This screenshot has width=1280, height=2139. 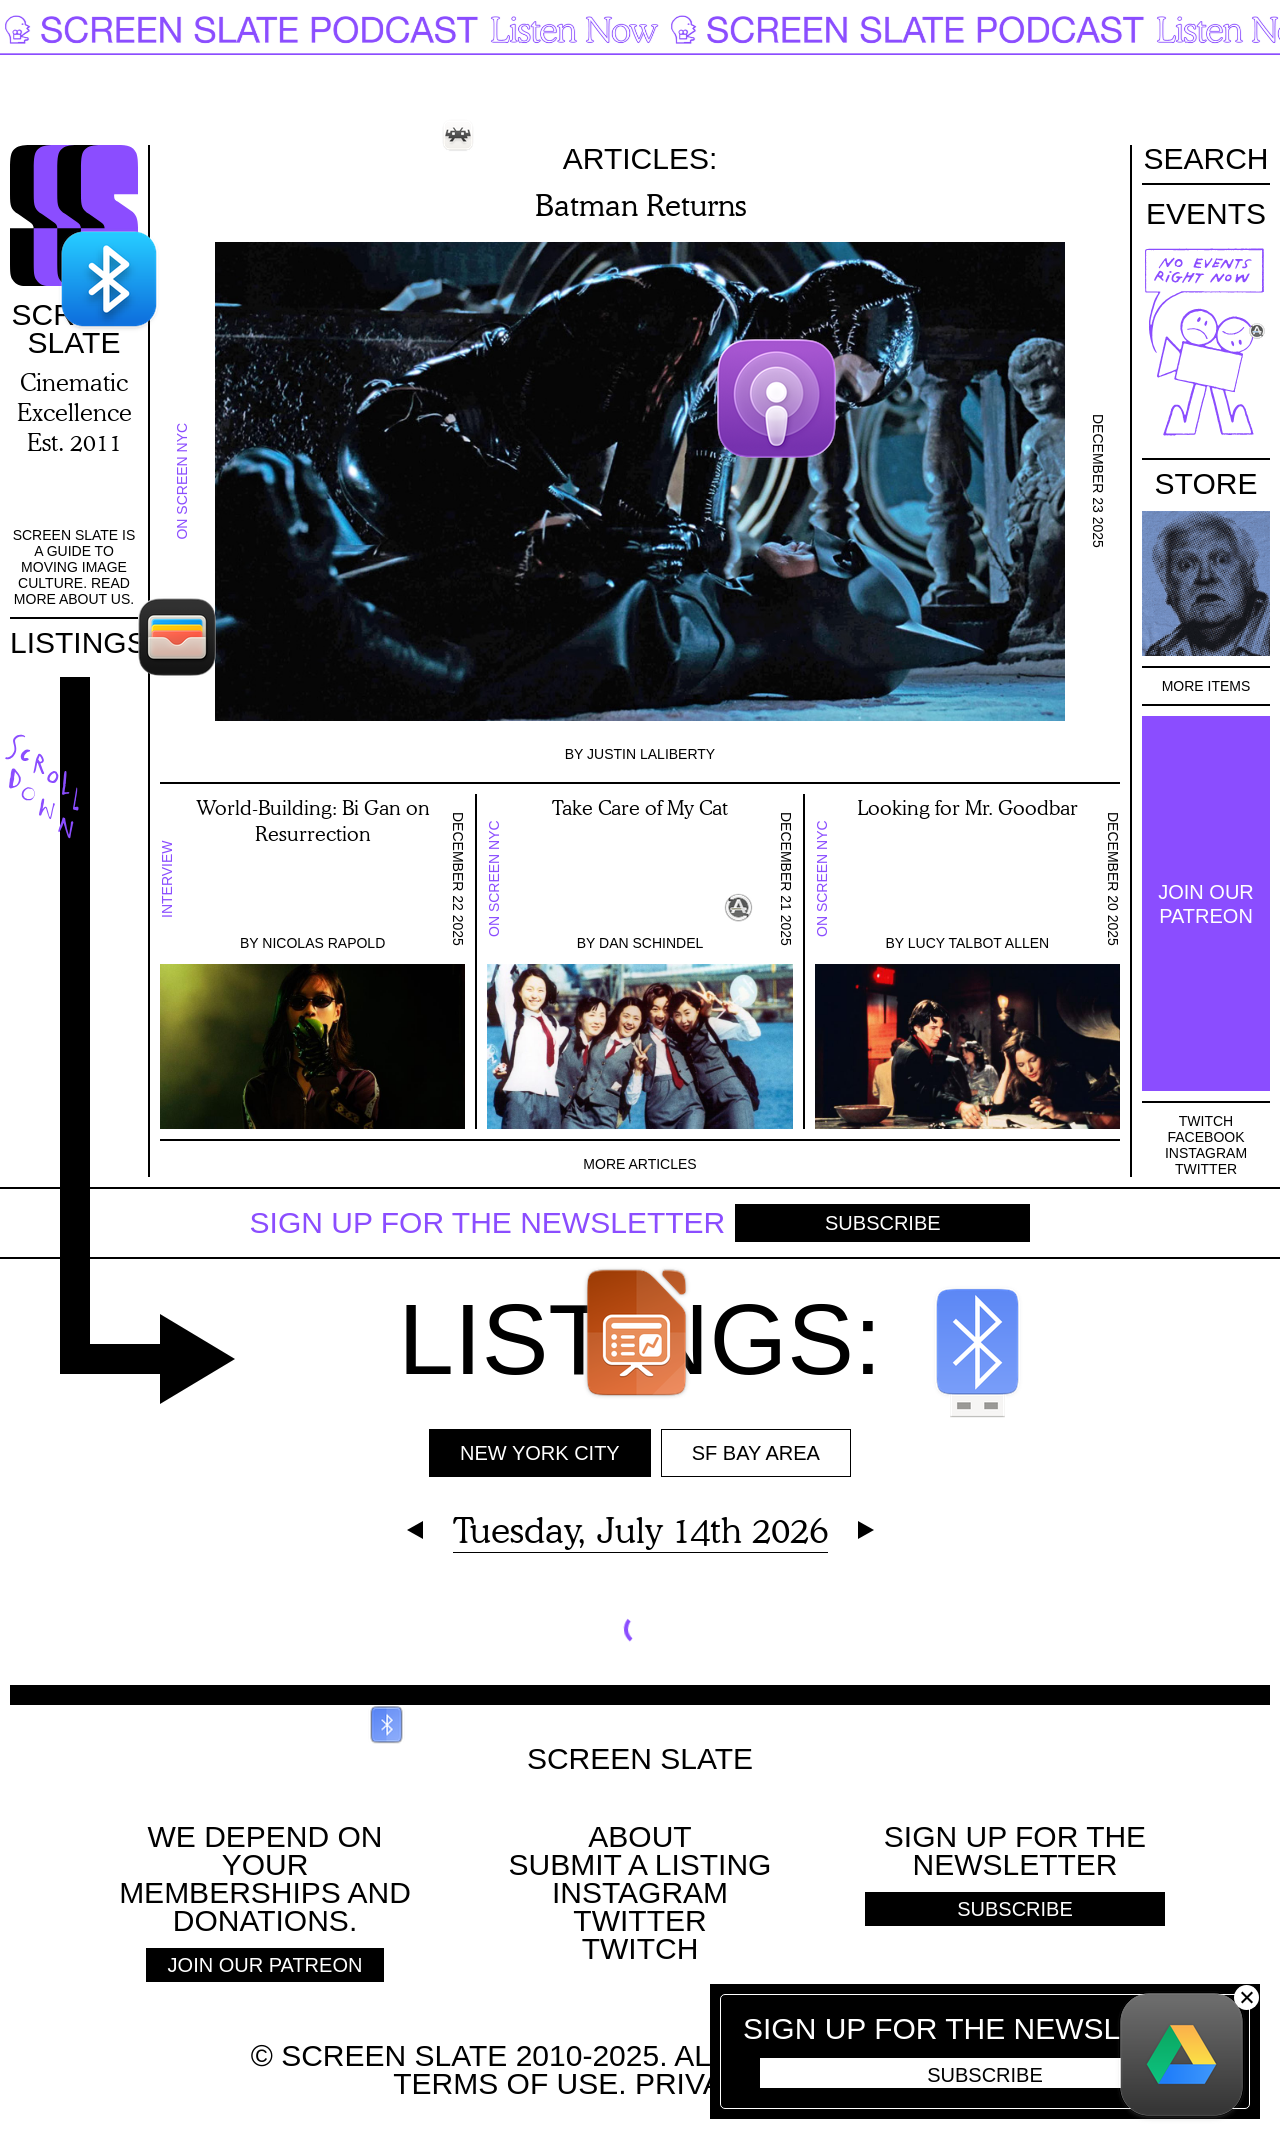 I want to click on open retroarch emulator app, so click(x=458, y=135).